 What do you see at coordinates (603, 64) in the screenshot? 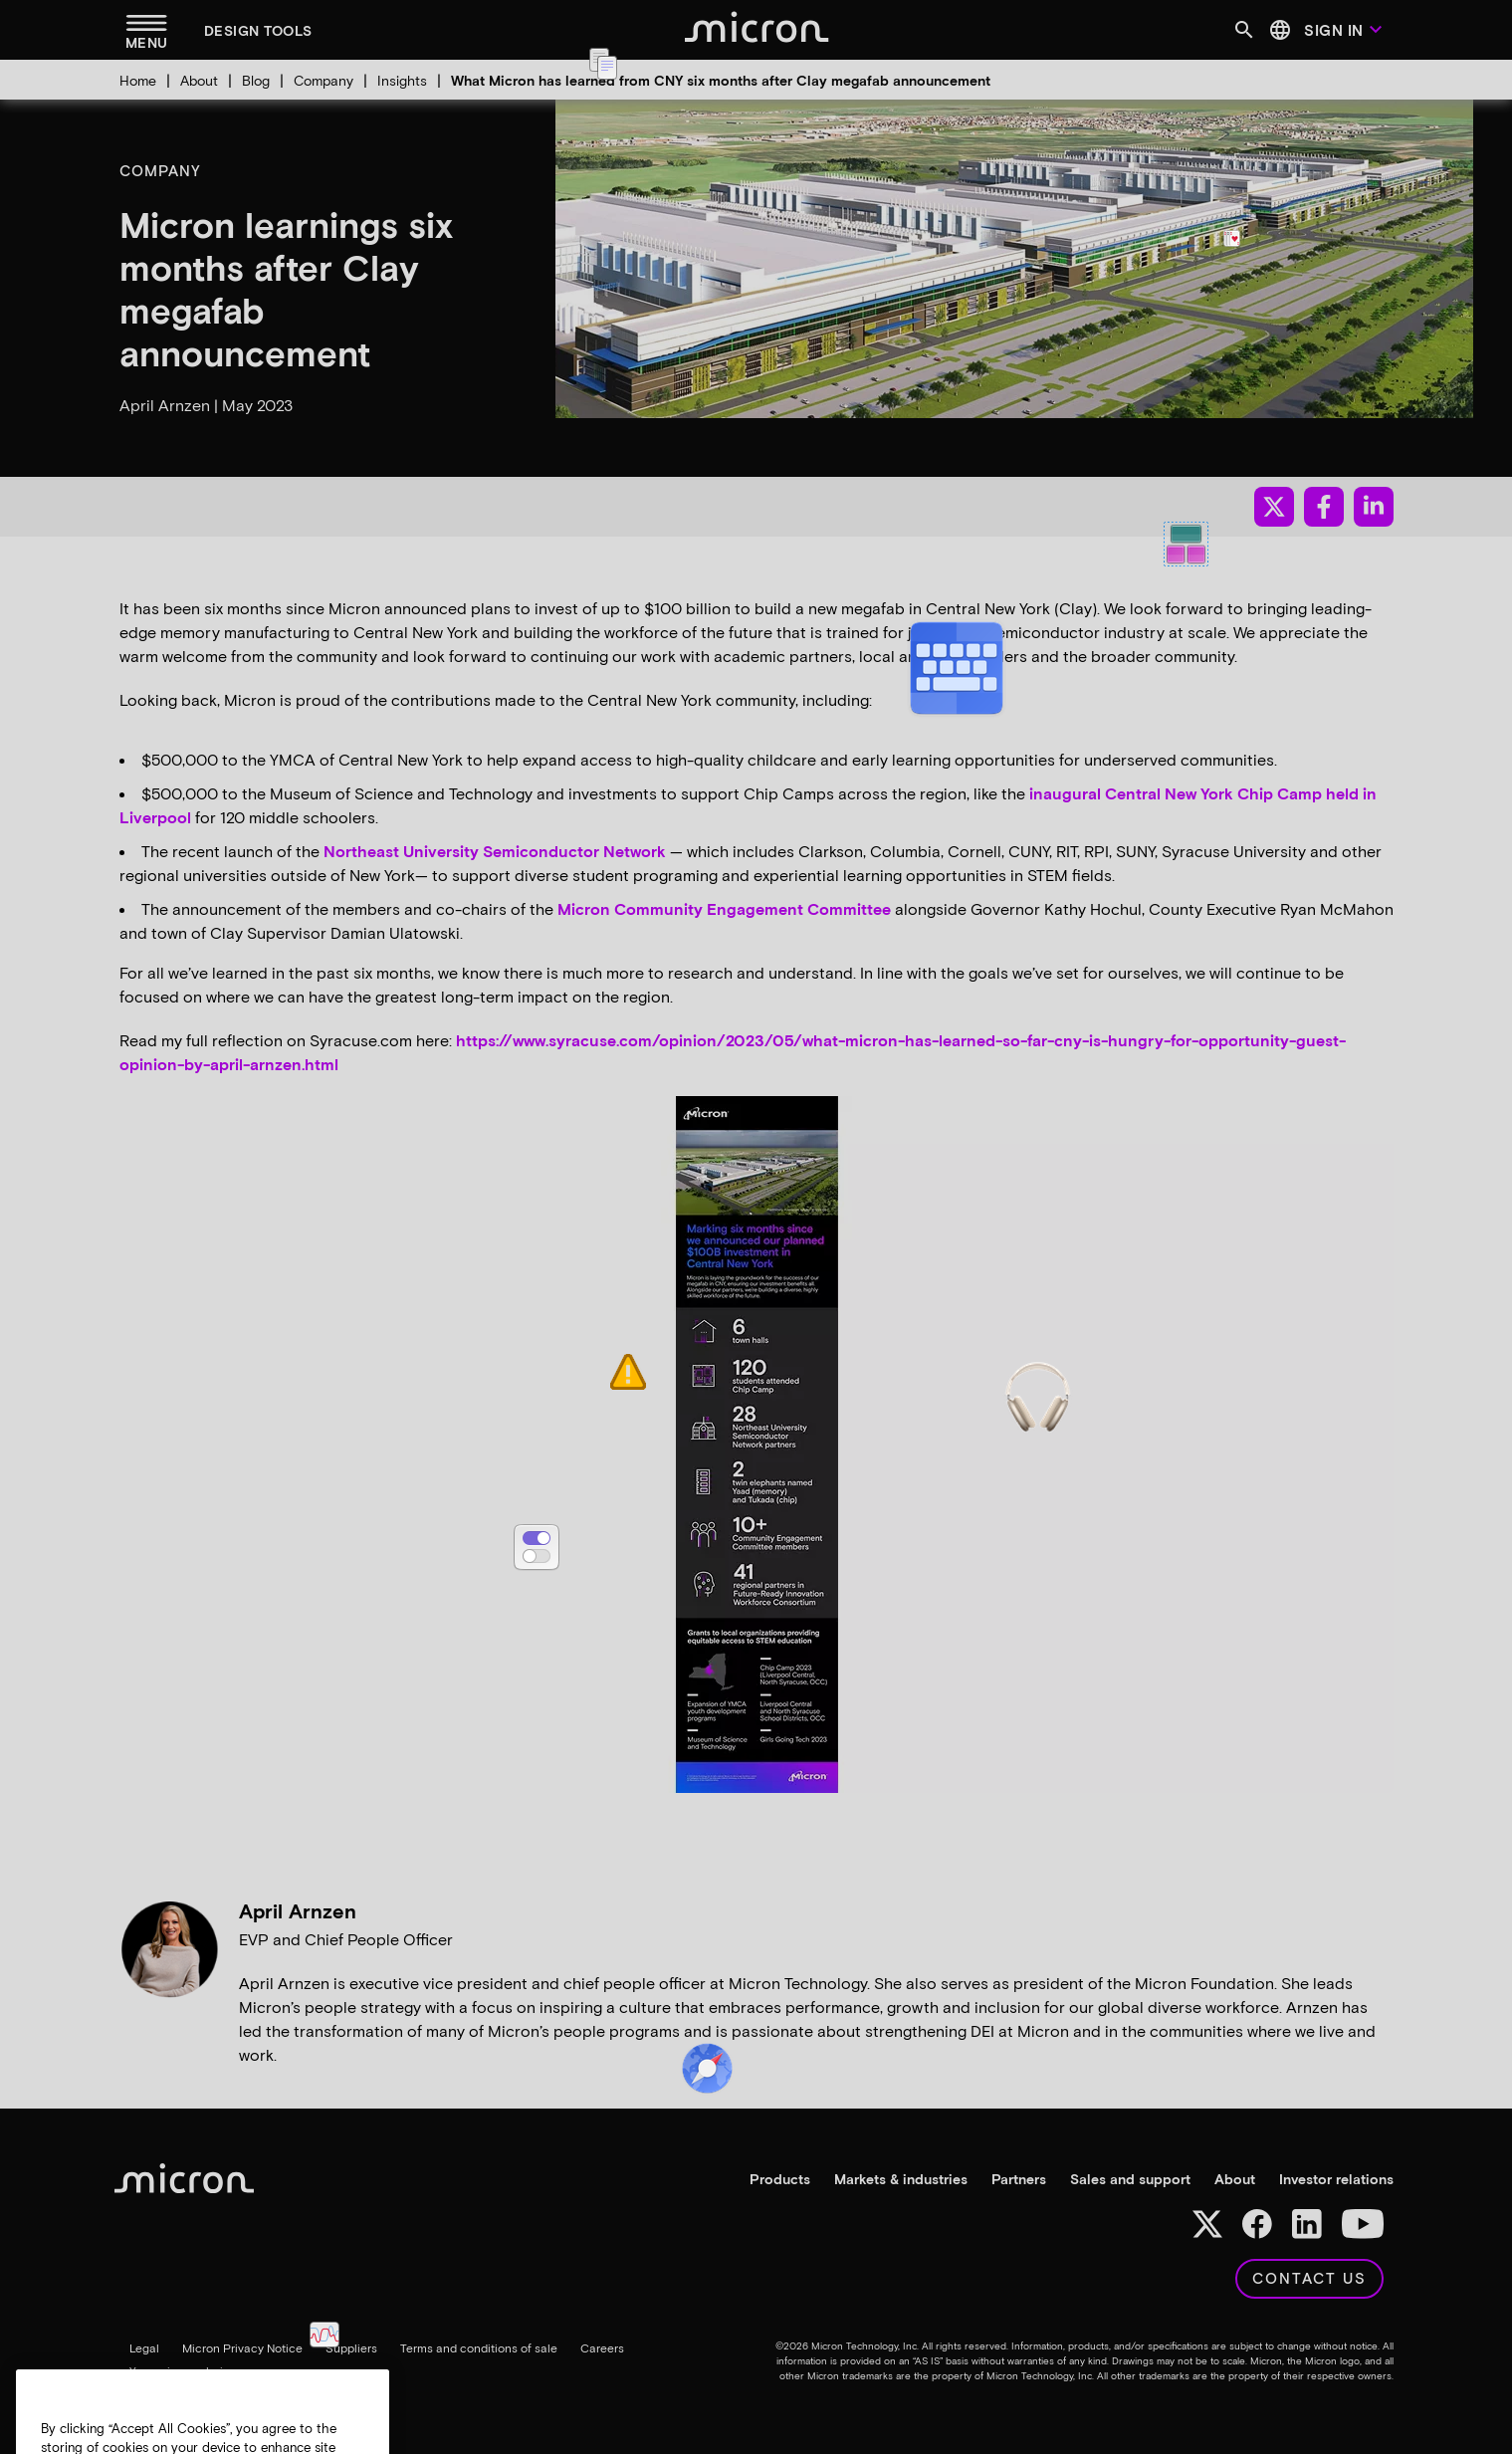
I see `copy selected content to clipboard` at bounding box center [603, 64].